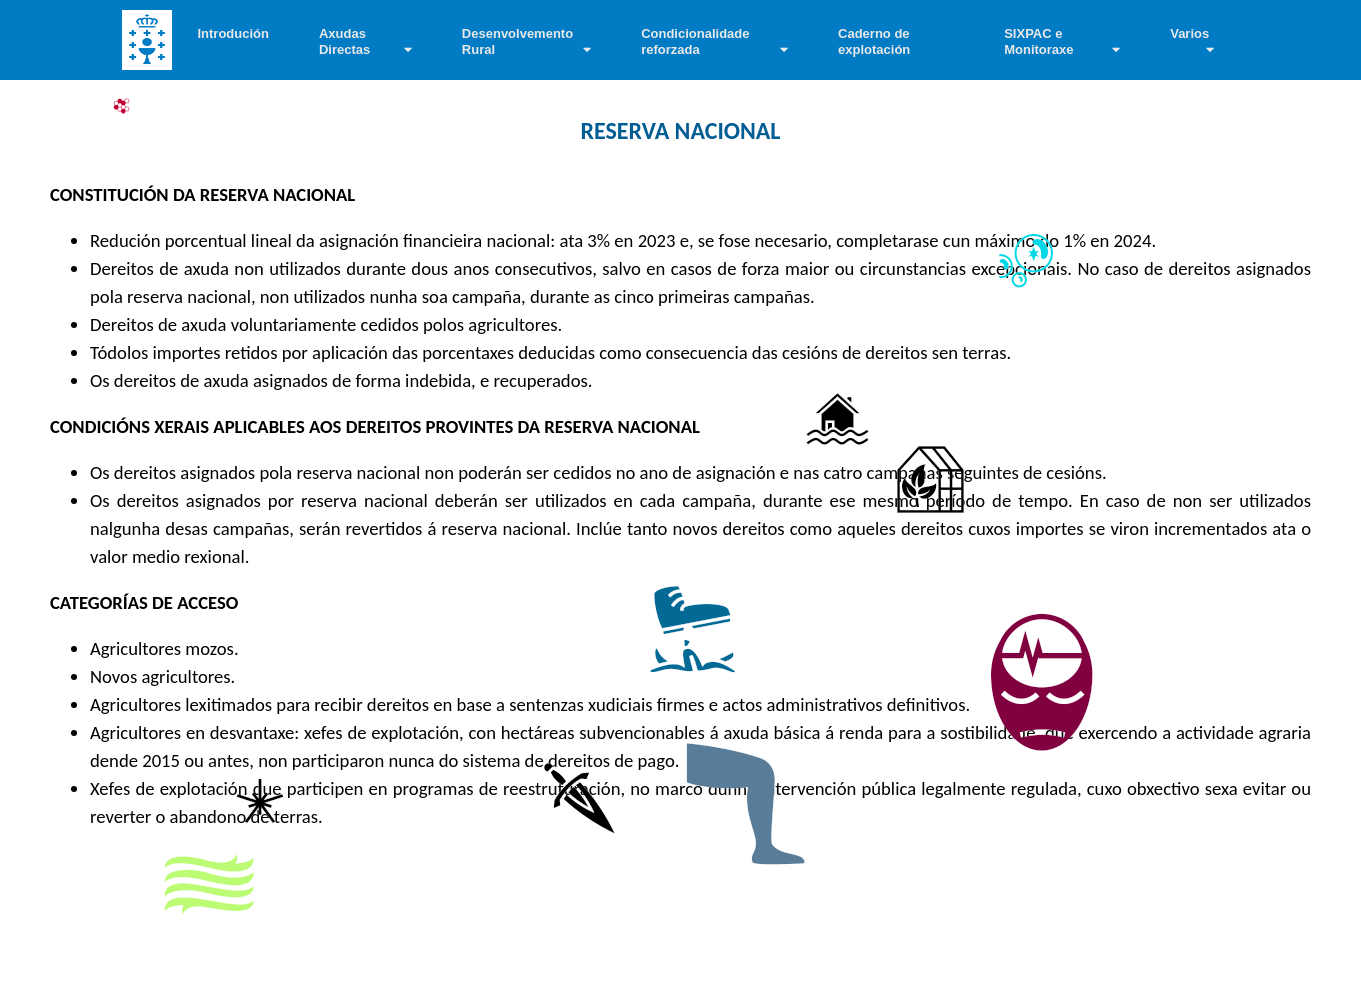 The width and height of the screenshot is (1361, 983). What do you see at coordinates (121, 105) in the screenshot?
I see `access hexagonal grid or tile-based game mode` at bounding box center [121, 105].